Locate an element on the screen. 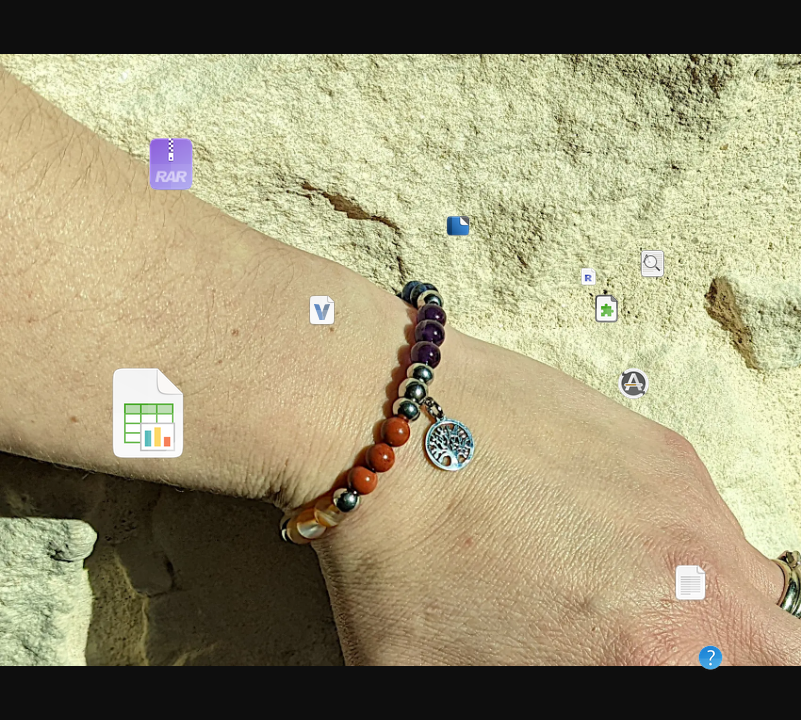 Image resolution: width=801 pixels, height=720 pixels. a compressed RAR archive file is located at coordinates (171, 164).